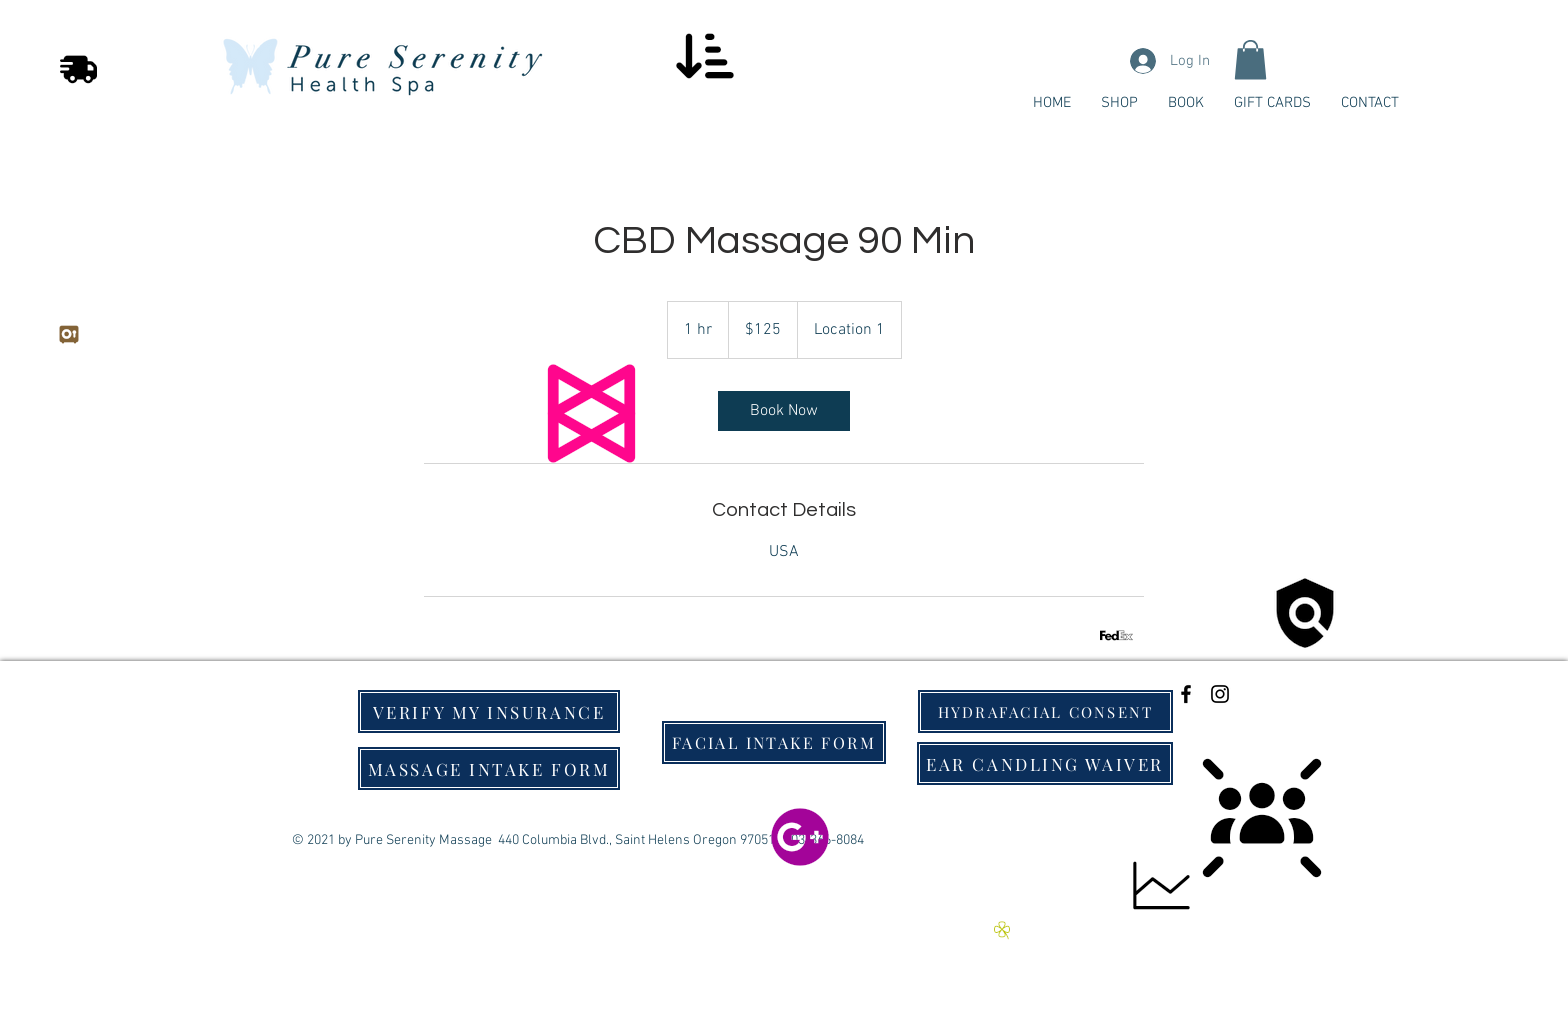 Image resolution: width=1568 pixels, height=1030 pixels. Describe the element at coordinates (705, 56) in the screenshot. I see `sort items from smallest to largest` at that location.